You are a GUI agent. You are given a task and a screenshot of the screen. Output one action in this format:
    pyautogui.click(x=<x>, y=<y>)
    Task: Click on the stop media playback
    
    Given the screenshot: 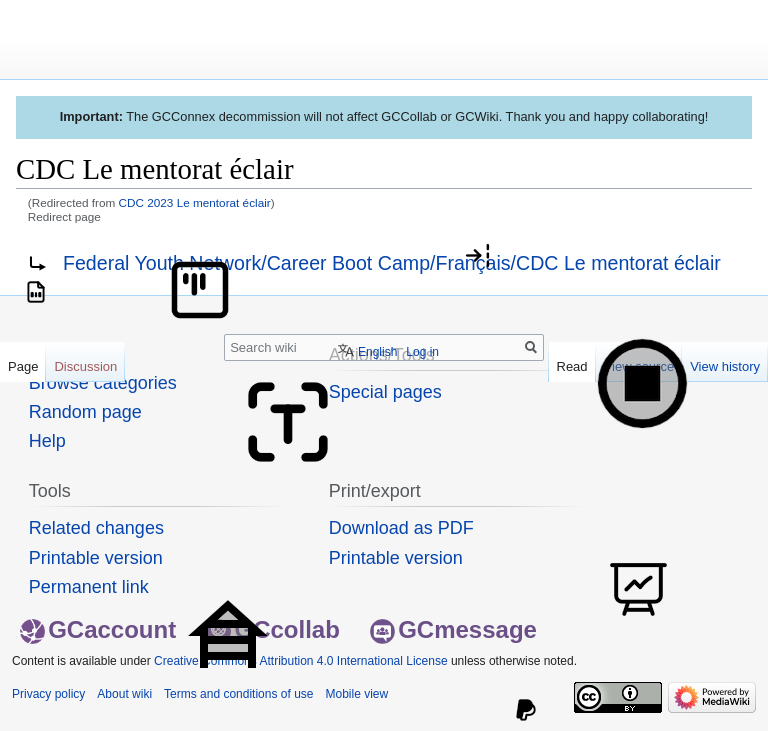 What is the action you would take?
    pyautogui.click(x=642, y=383)
    